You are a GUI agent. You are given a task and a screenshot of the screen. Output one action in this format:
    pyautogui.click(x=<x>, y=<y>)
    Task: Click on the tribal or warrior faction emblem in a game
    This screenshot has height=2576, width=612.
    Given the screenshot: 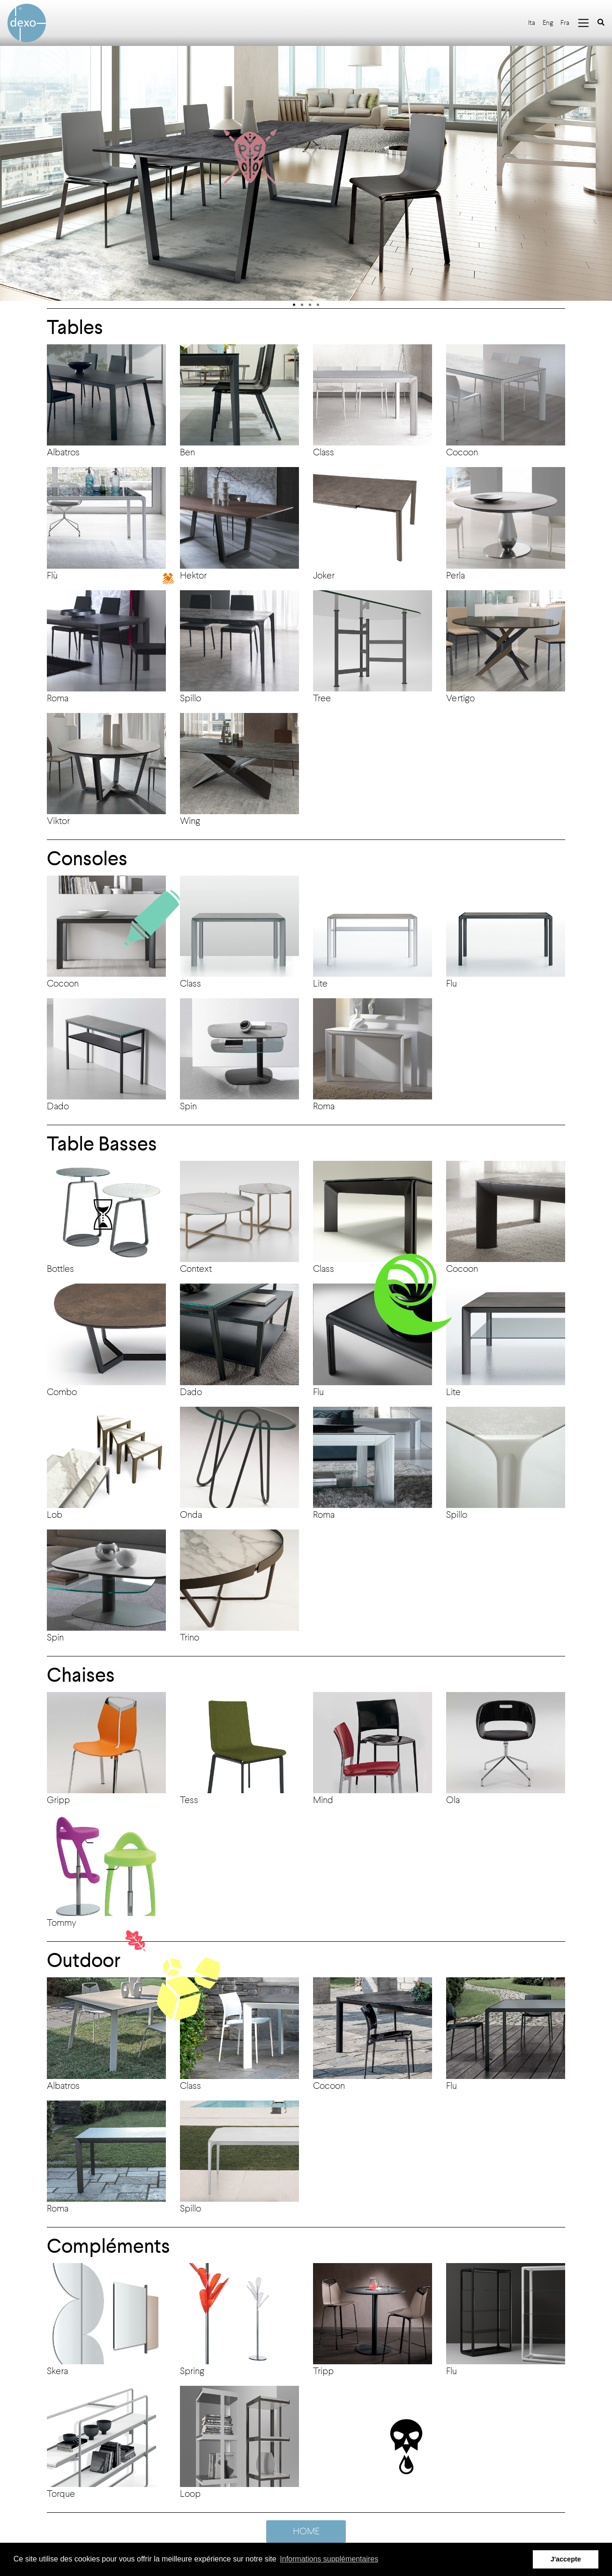 What is the action you would take?
    pyautogui.click(x=250, y=156)
    